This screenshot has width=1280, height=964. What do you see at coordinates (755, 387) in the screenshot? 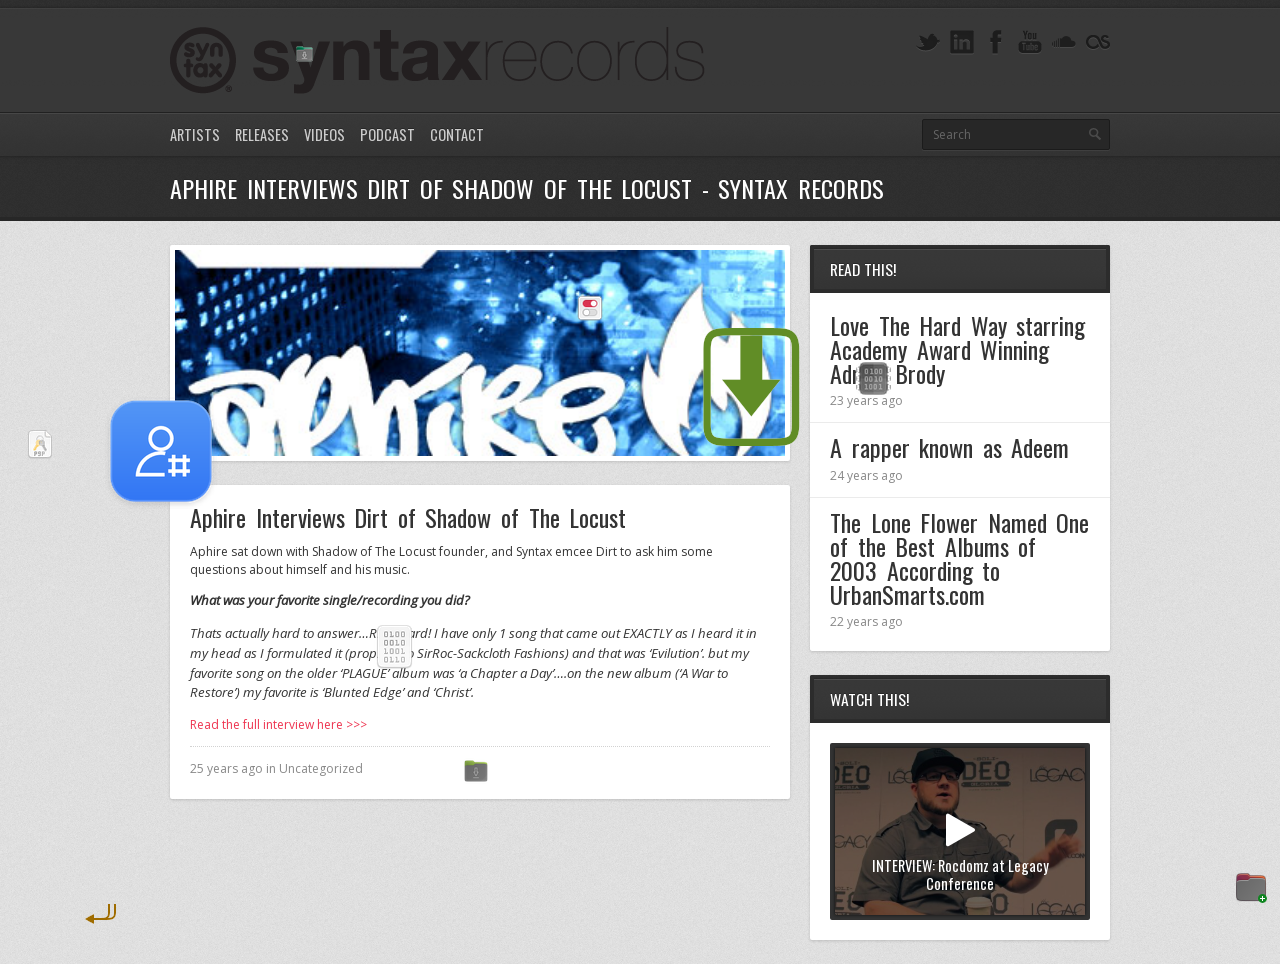
I see `download a file or application` at bounding box center [755, 387].